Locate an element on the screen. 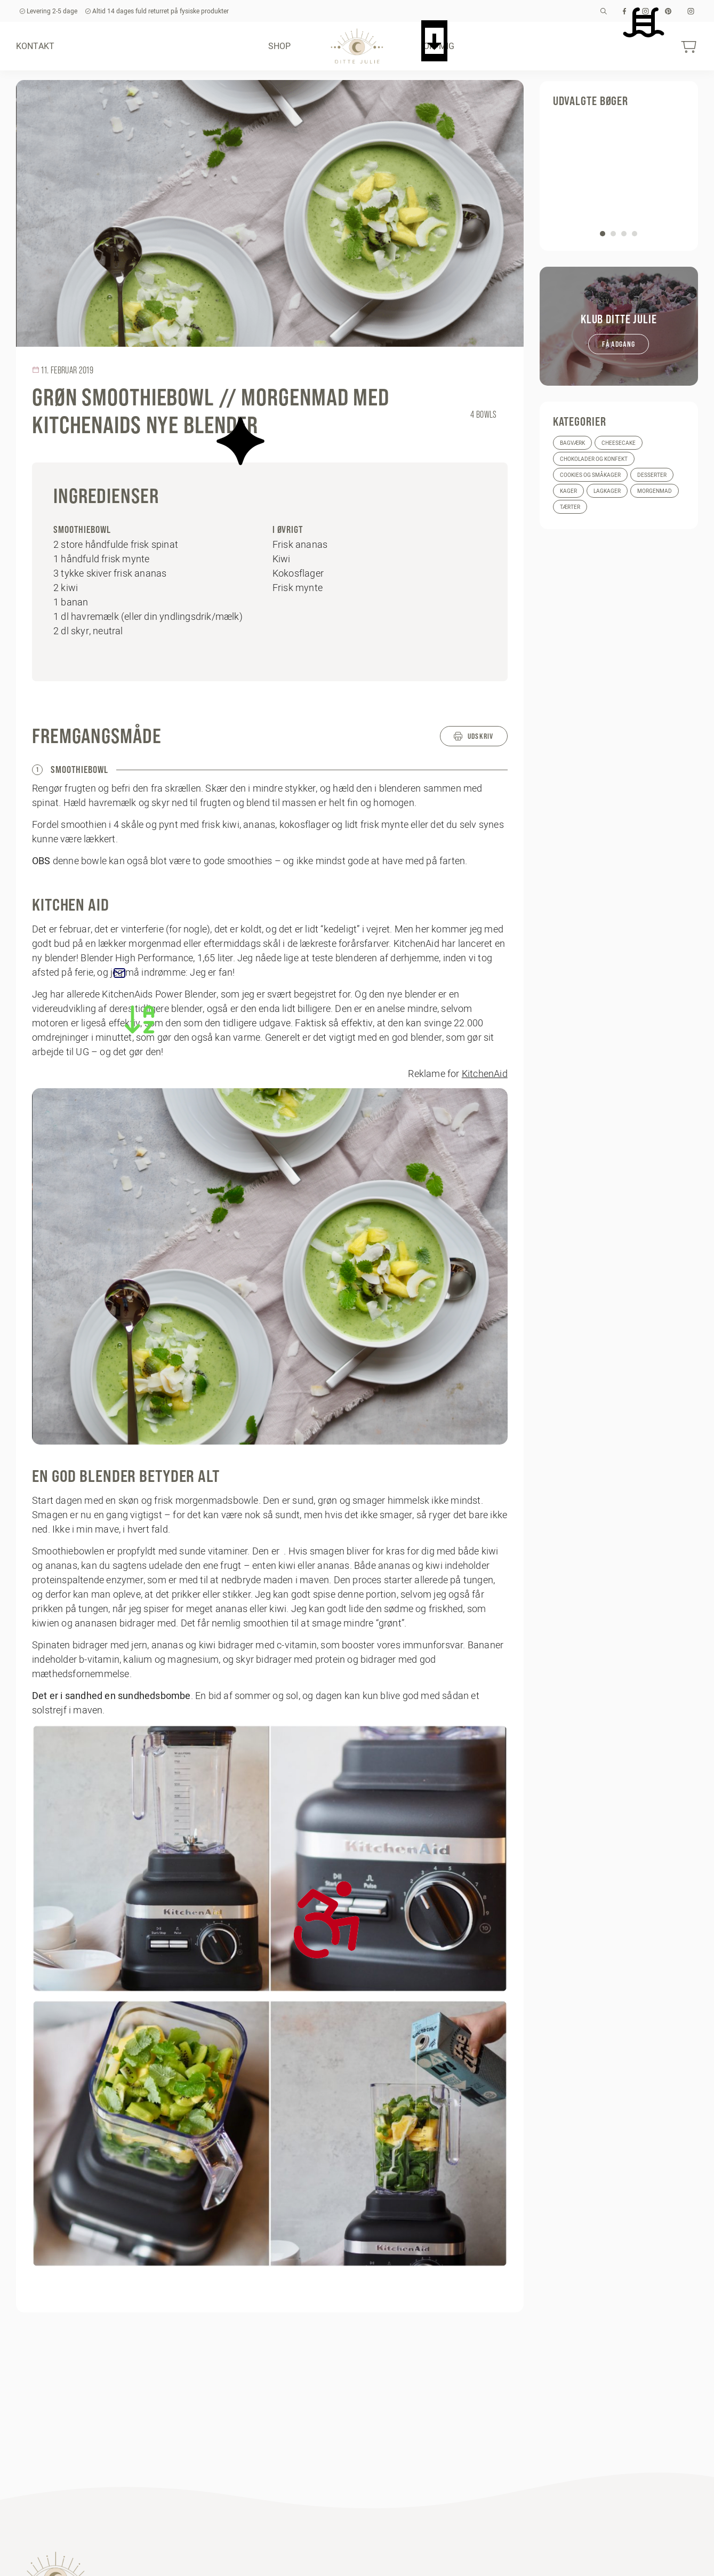 Image resolution: width=714 pixels, height=2576 pixels. system update available for download is located at coordinates (434, 41).